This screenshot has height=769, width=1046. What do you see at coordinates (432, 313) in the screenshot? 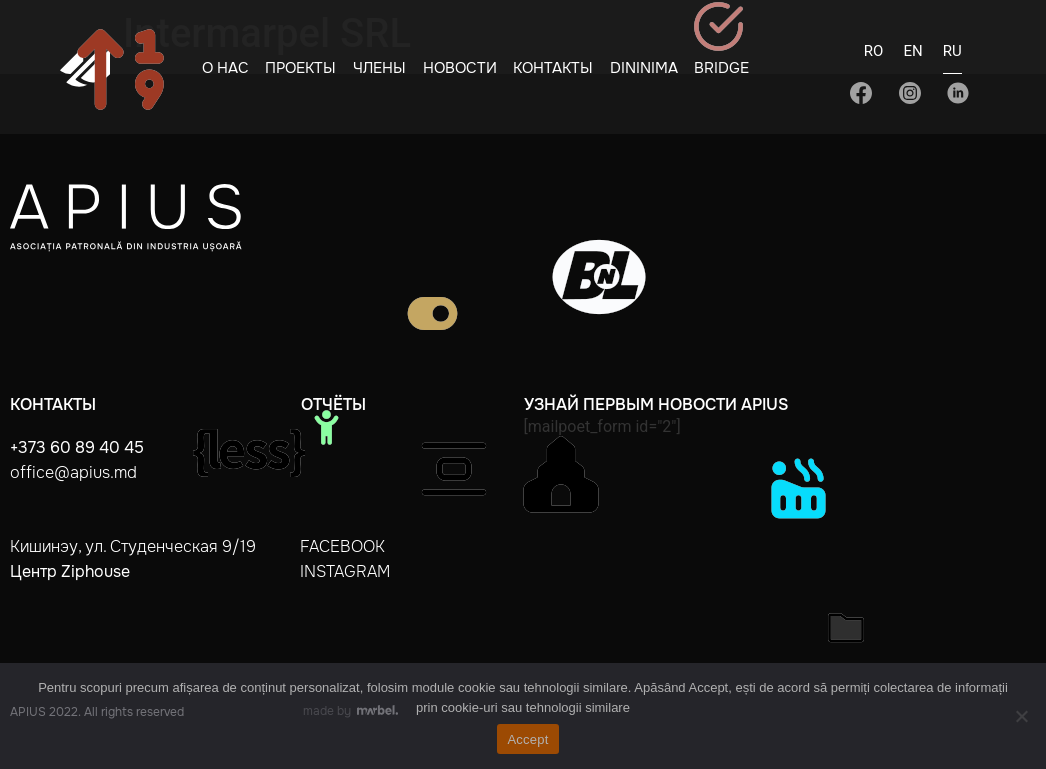
I see `toggle switch in the on/enabled position` at bounding box center [432, 313].